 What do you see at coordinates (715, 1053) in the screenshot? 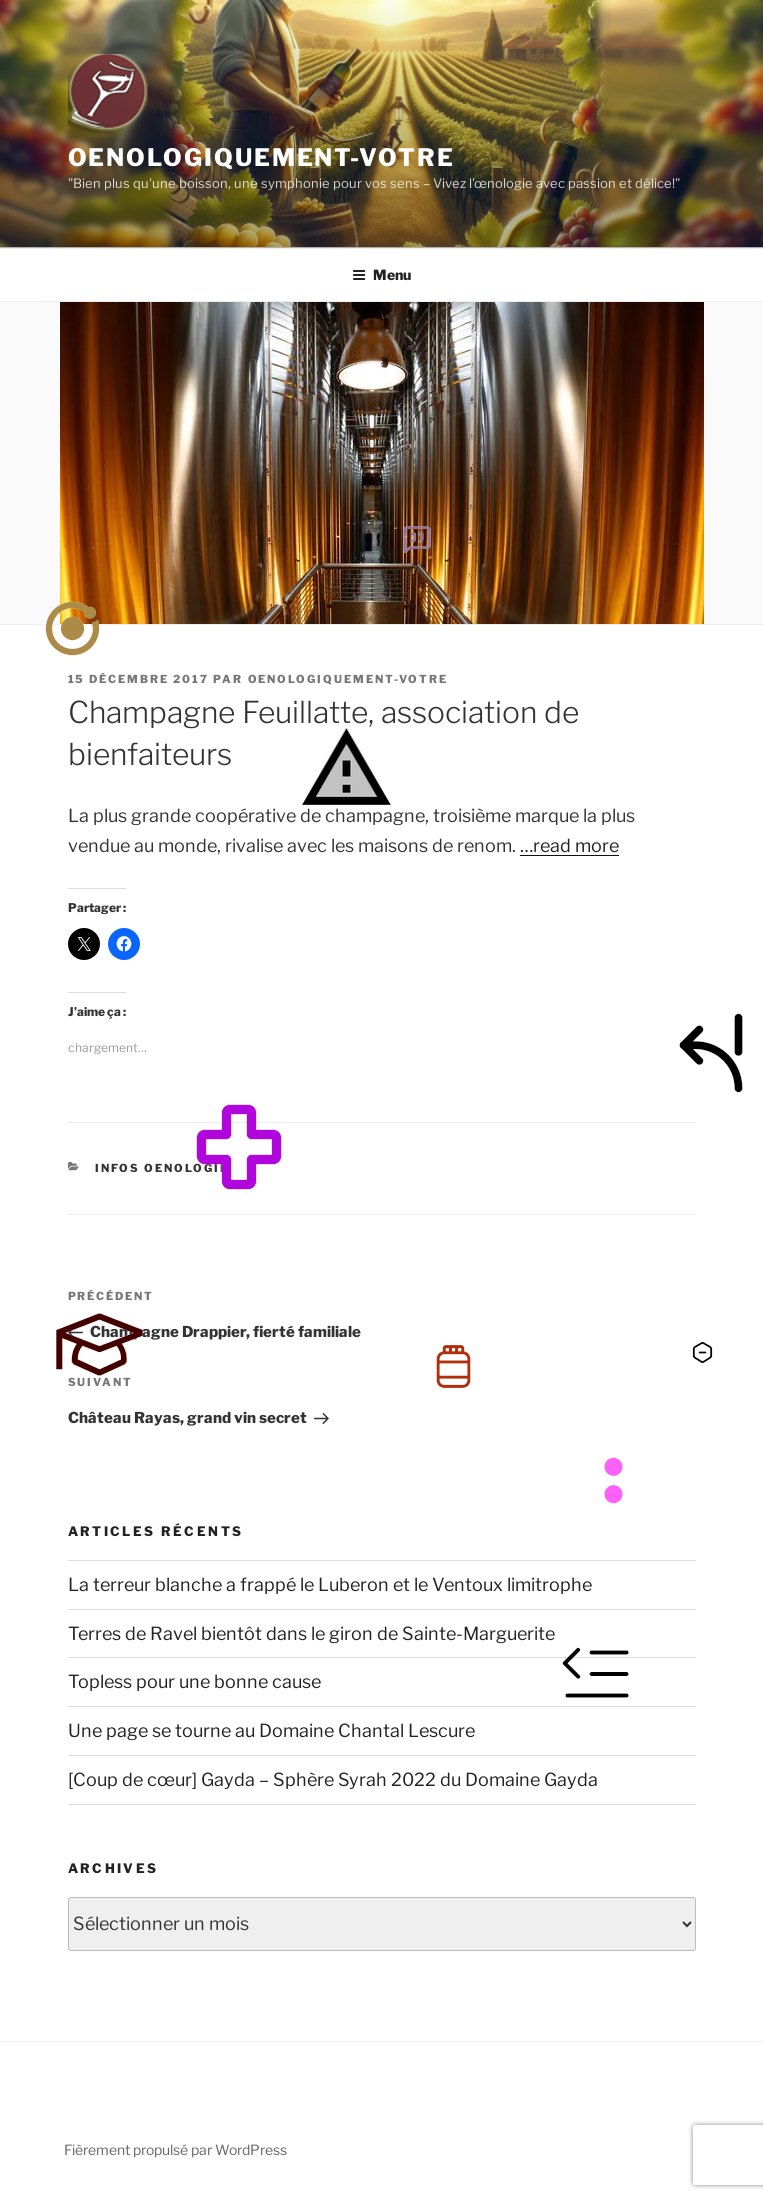
I see `take the next left turn` at bounding box center [715, 1053].